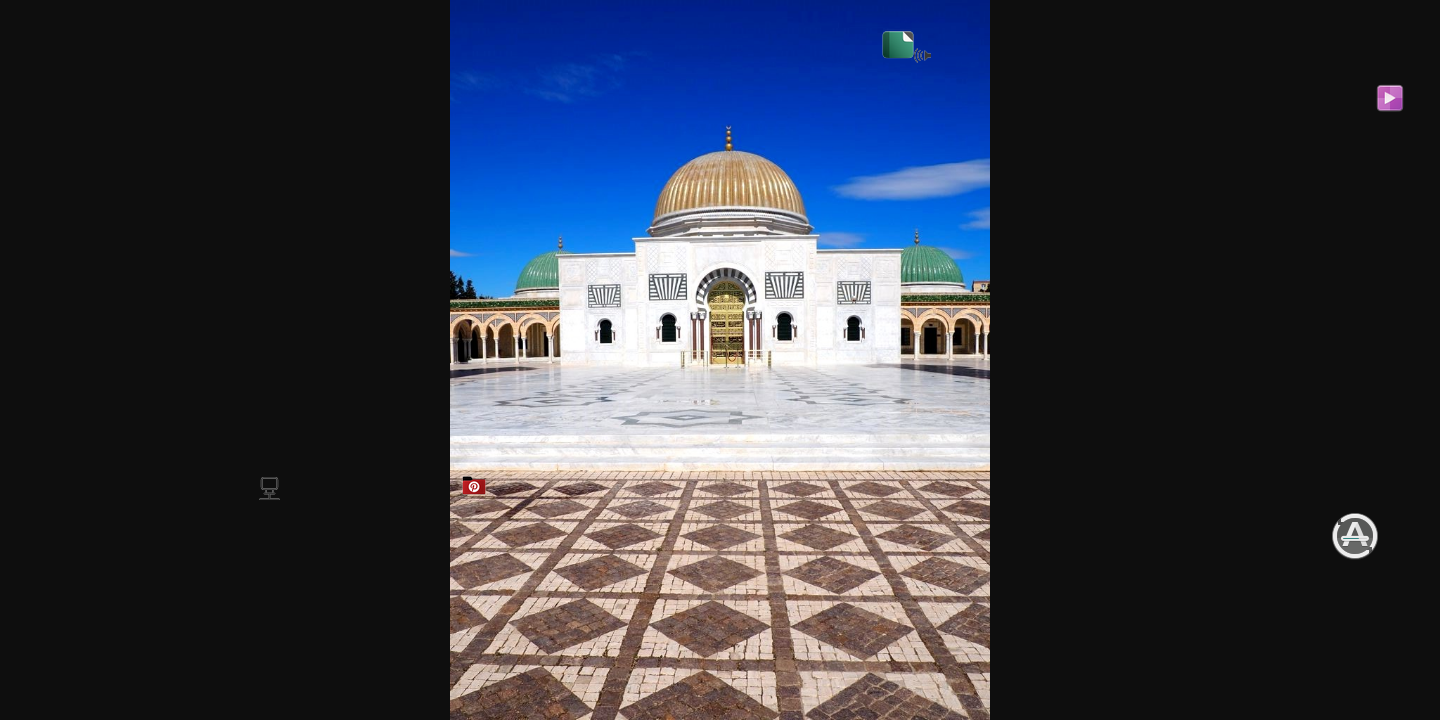  I want to click on open pinterest downloads folder, so click(474, 486).